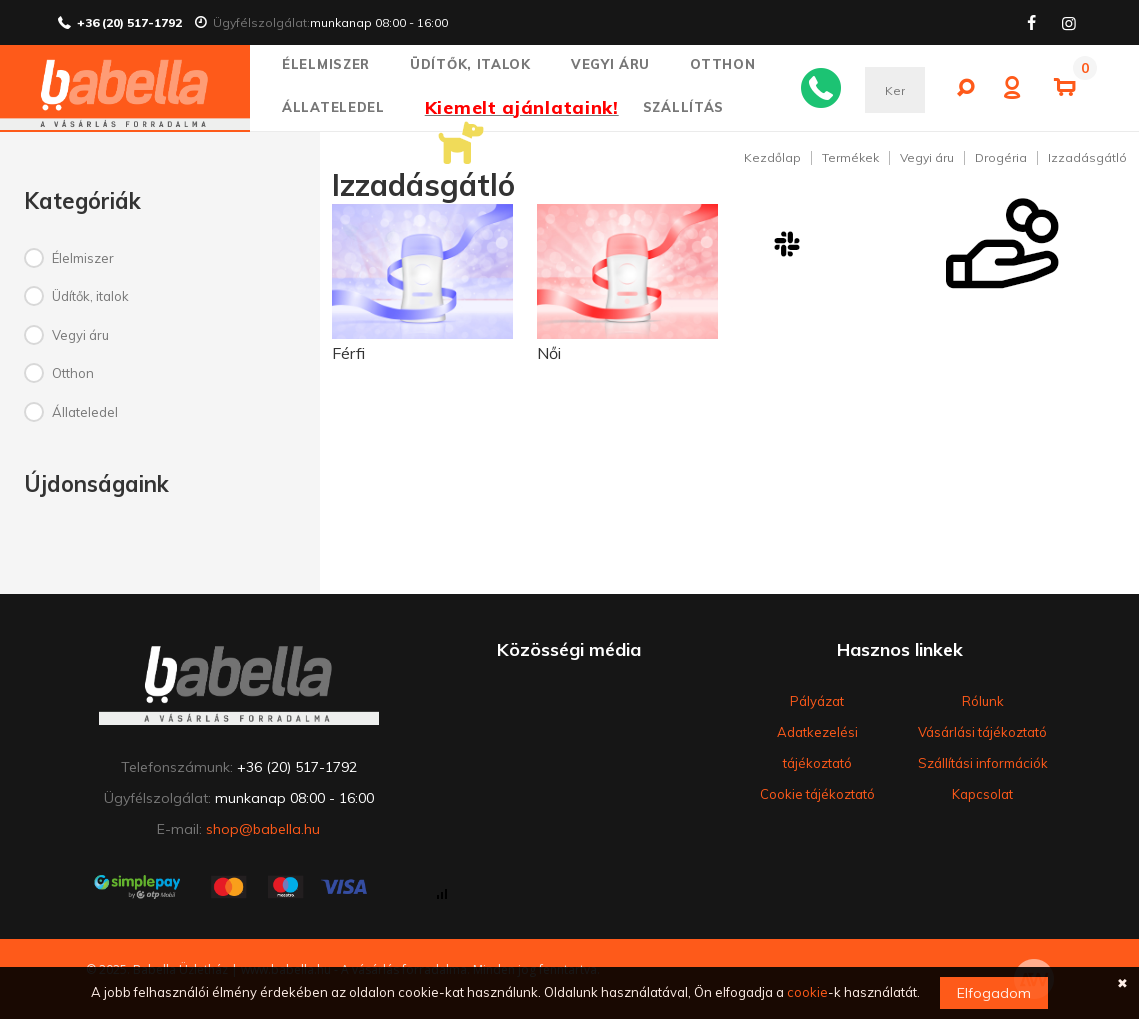  I want to click on indicates cellular network signal strength, so click(442, 894).